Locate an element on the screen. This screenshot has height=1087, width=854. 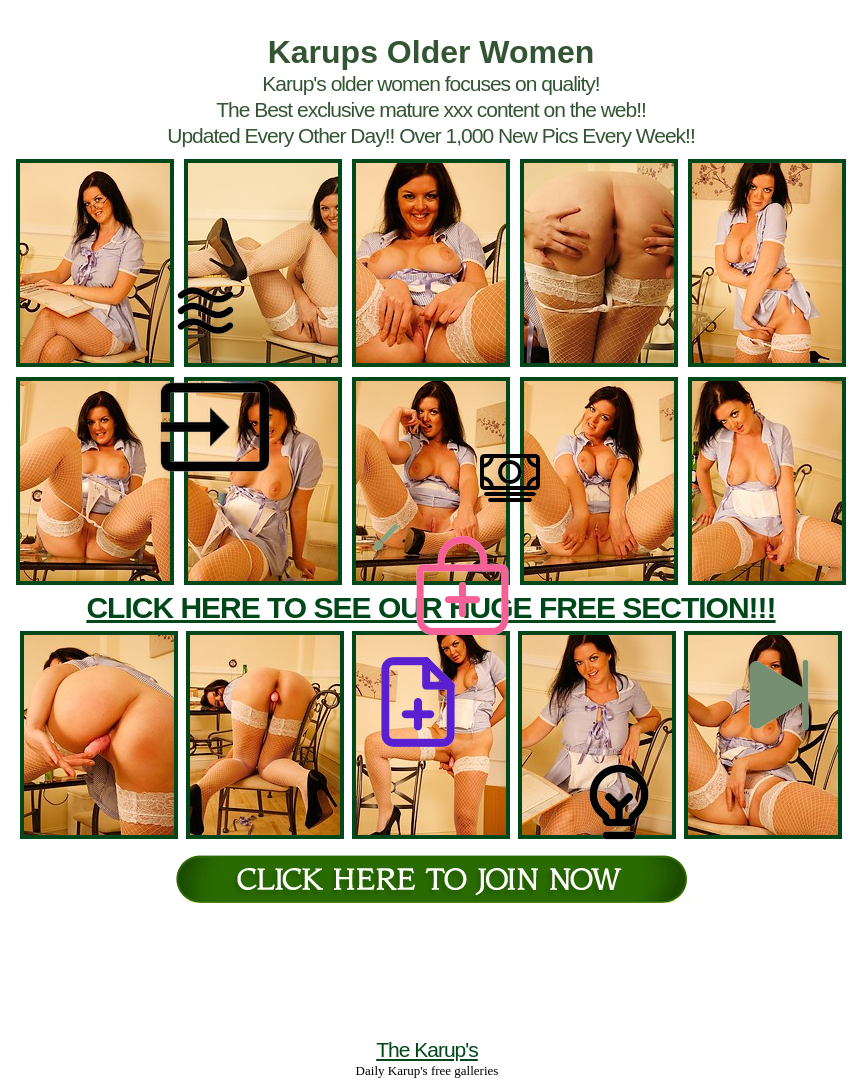
create a new file is located at coordinates (418, 702).